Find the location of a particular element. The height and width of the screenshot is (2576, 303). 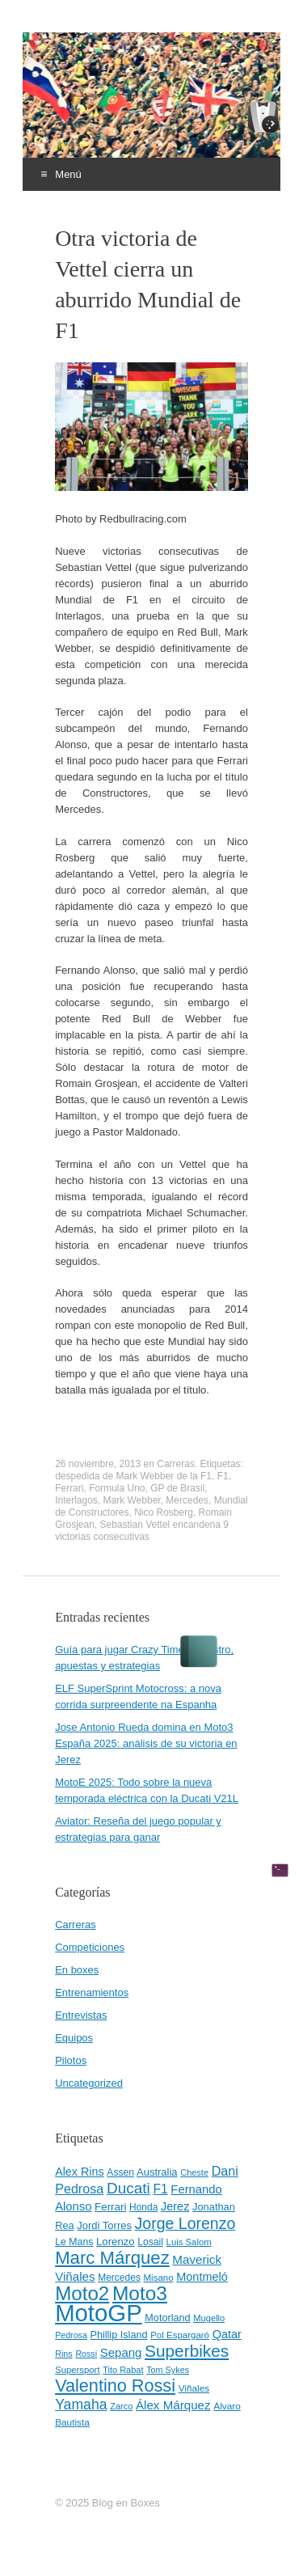

customize plasma desktop theme settings is located at coordinates (263, 116).